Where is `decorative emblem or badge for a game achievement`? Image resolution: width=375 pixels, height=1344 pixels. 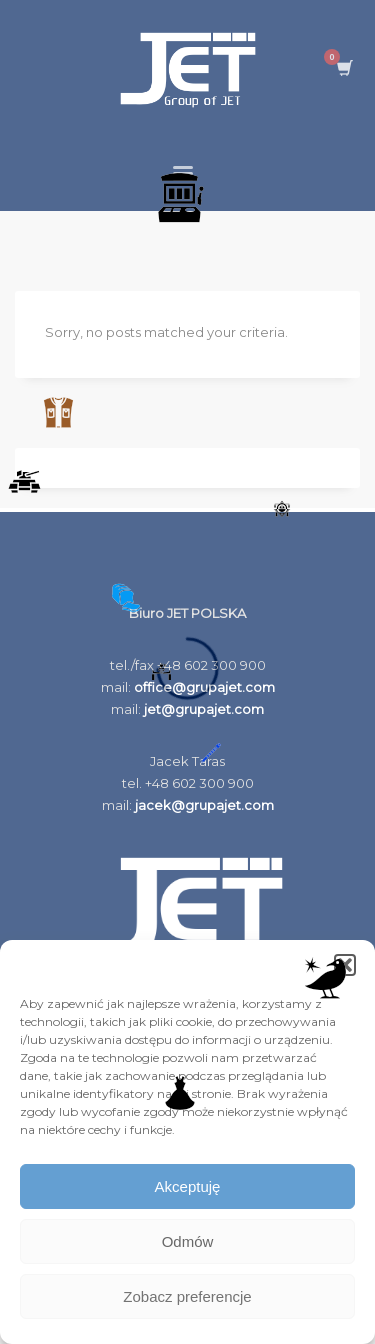
decorative emblem or badge for a game achievement is located at coordinates (282, 509).